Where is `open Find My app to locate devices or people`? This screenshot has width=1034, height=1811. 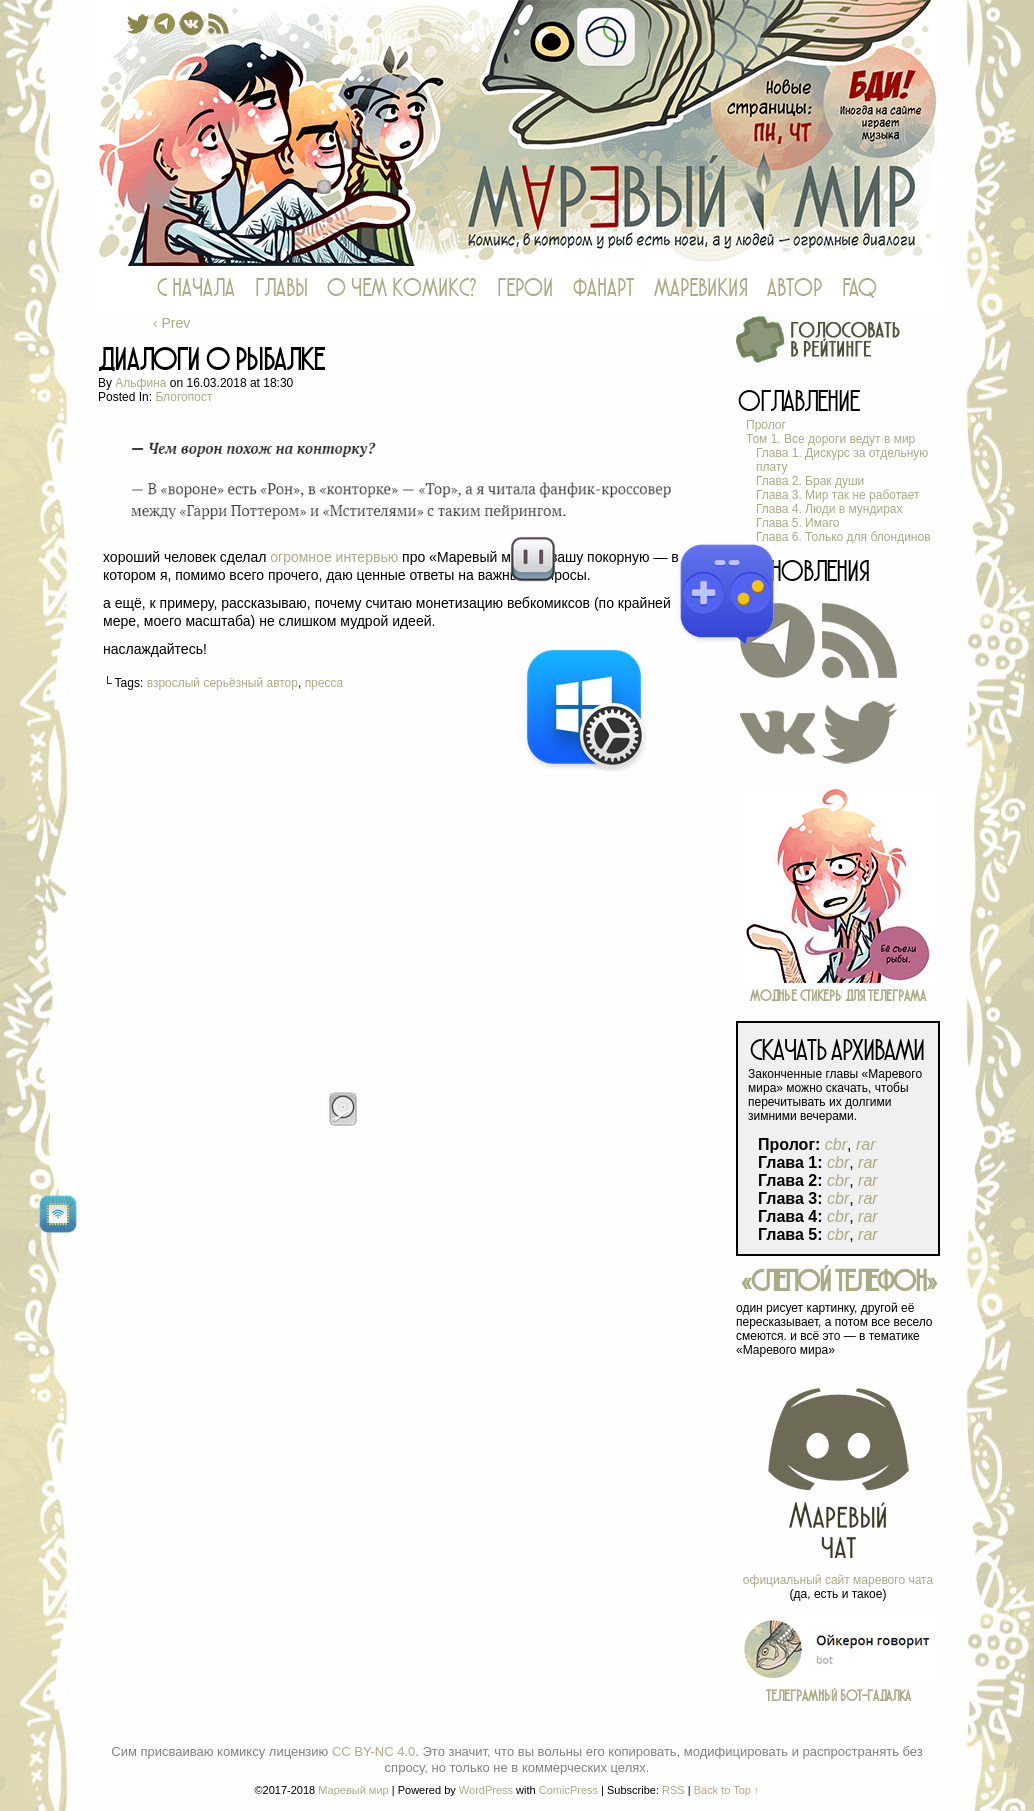 open Find My app to locate devices or people is located at coordinates (324, 187).